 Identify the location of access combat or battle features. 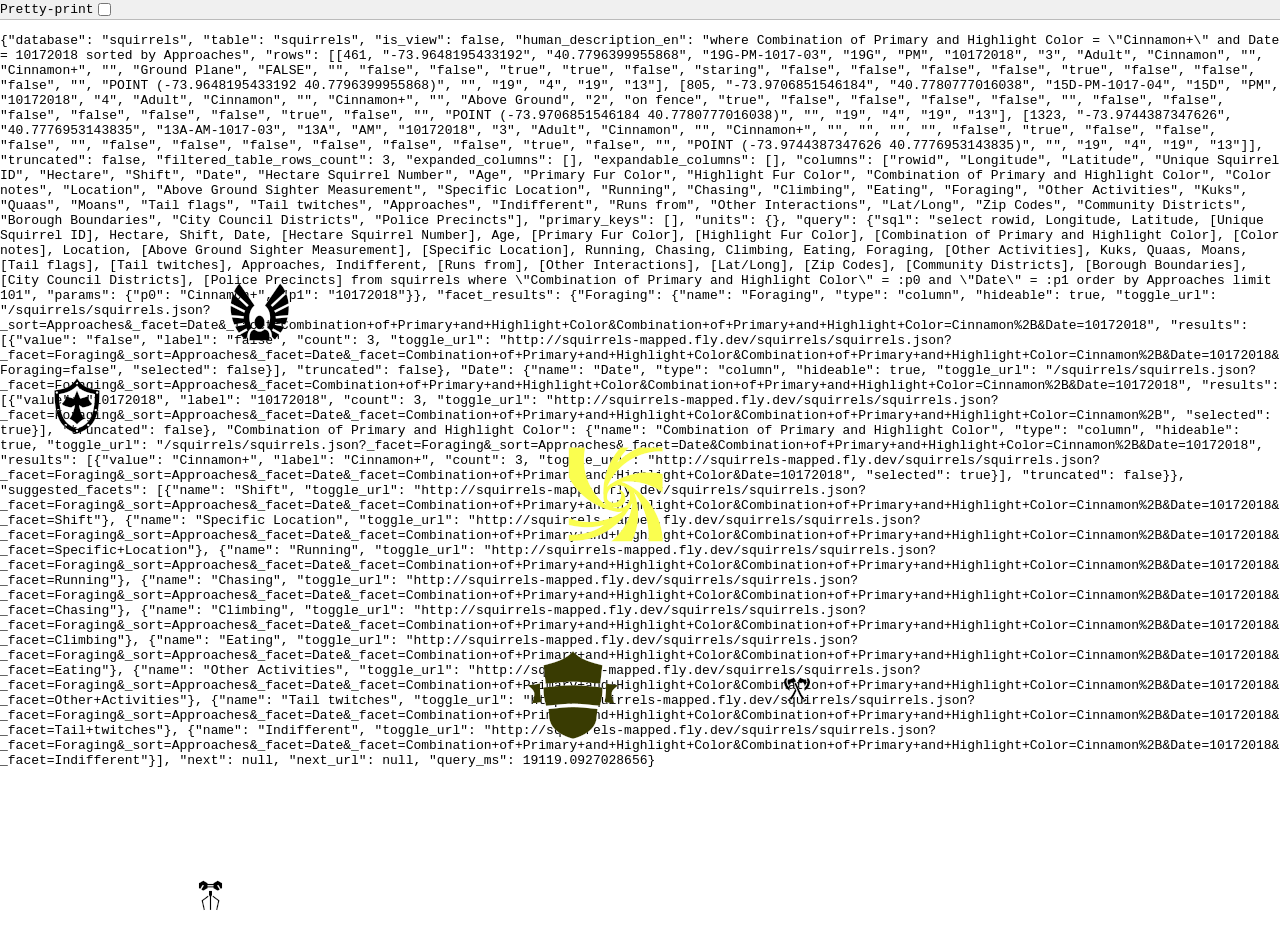
(797, 690).